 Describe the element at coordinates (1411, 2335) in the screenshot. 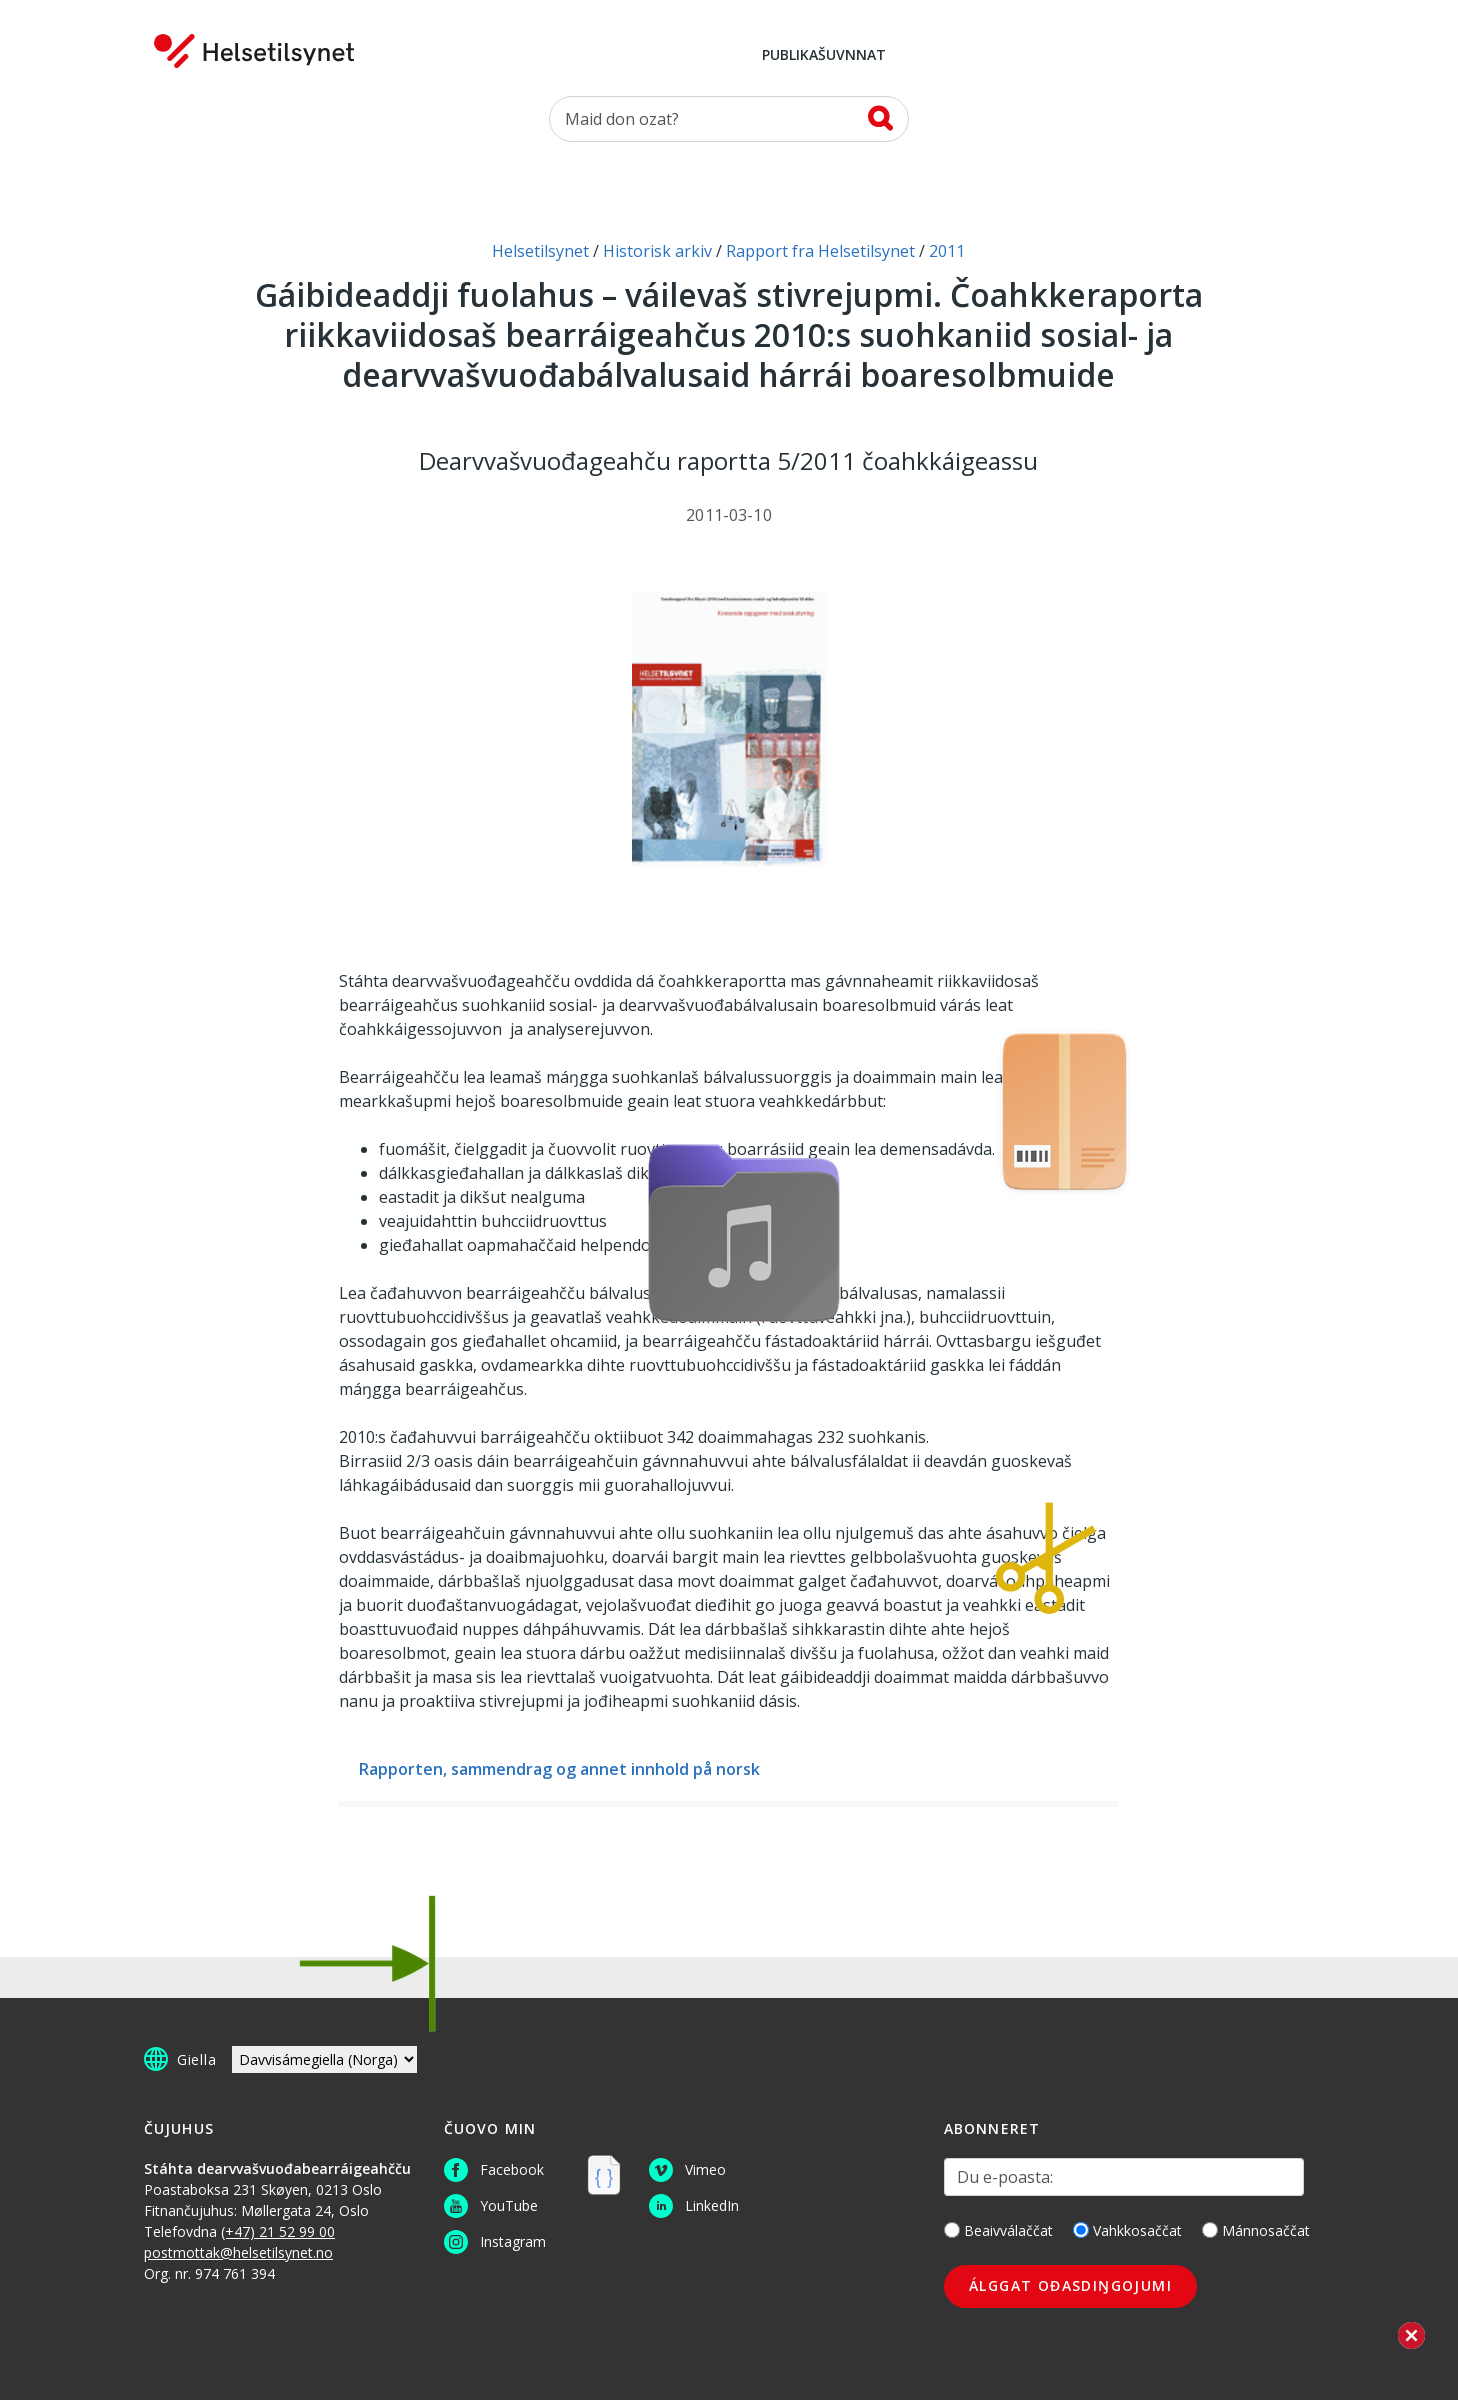

I see `cancel or close the current action` at that location.